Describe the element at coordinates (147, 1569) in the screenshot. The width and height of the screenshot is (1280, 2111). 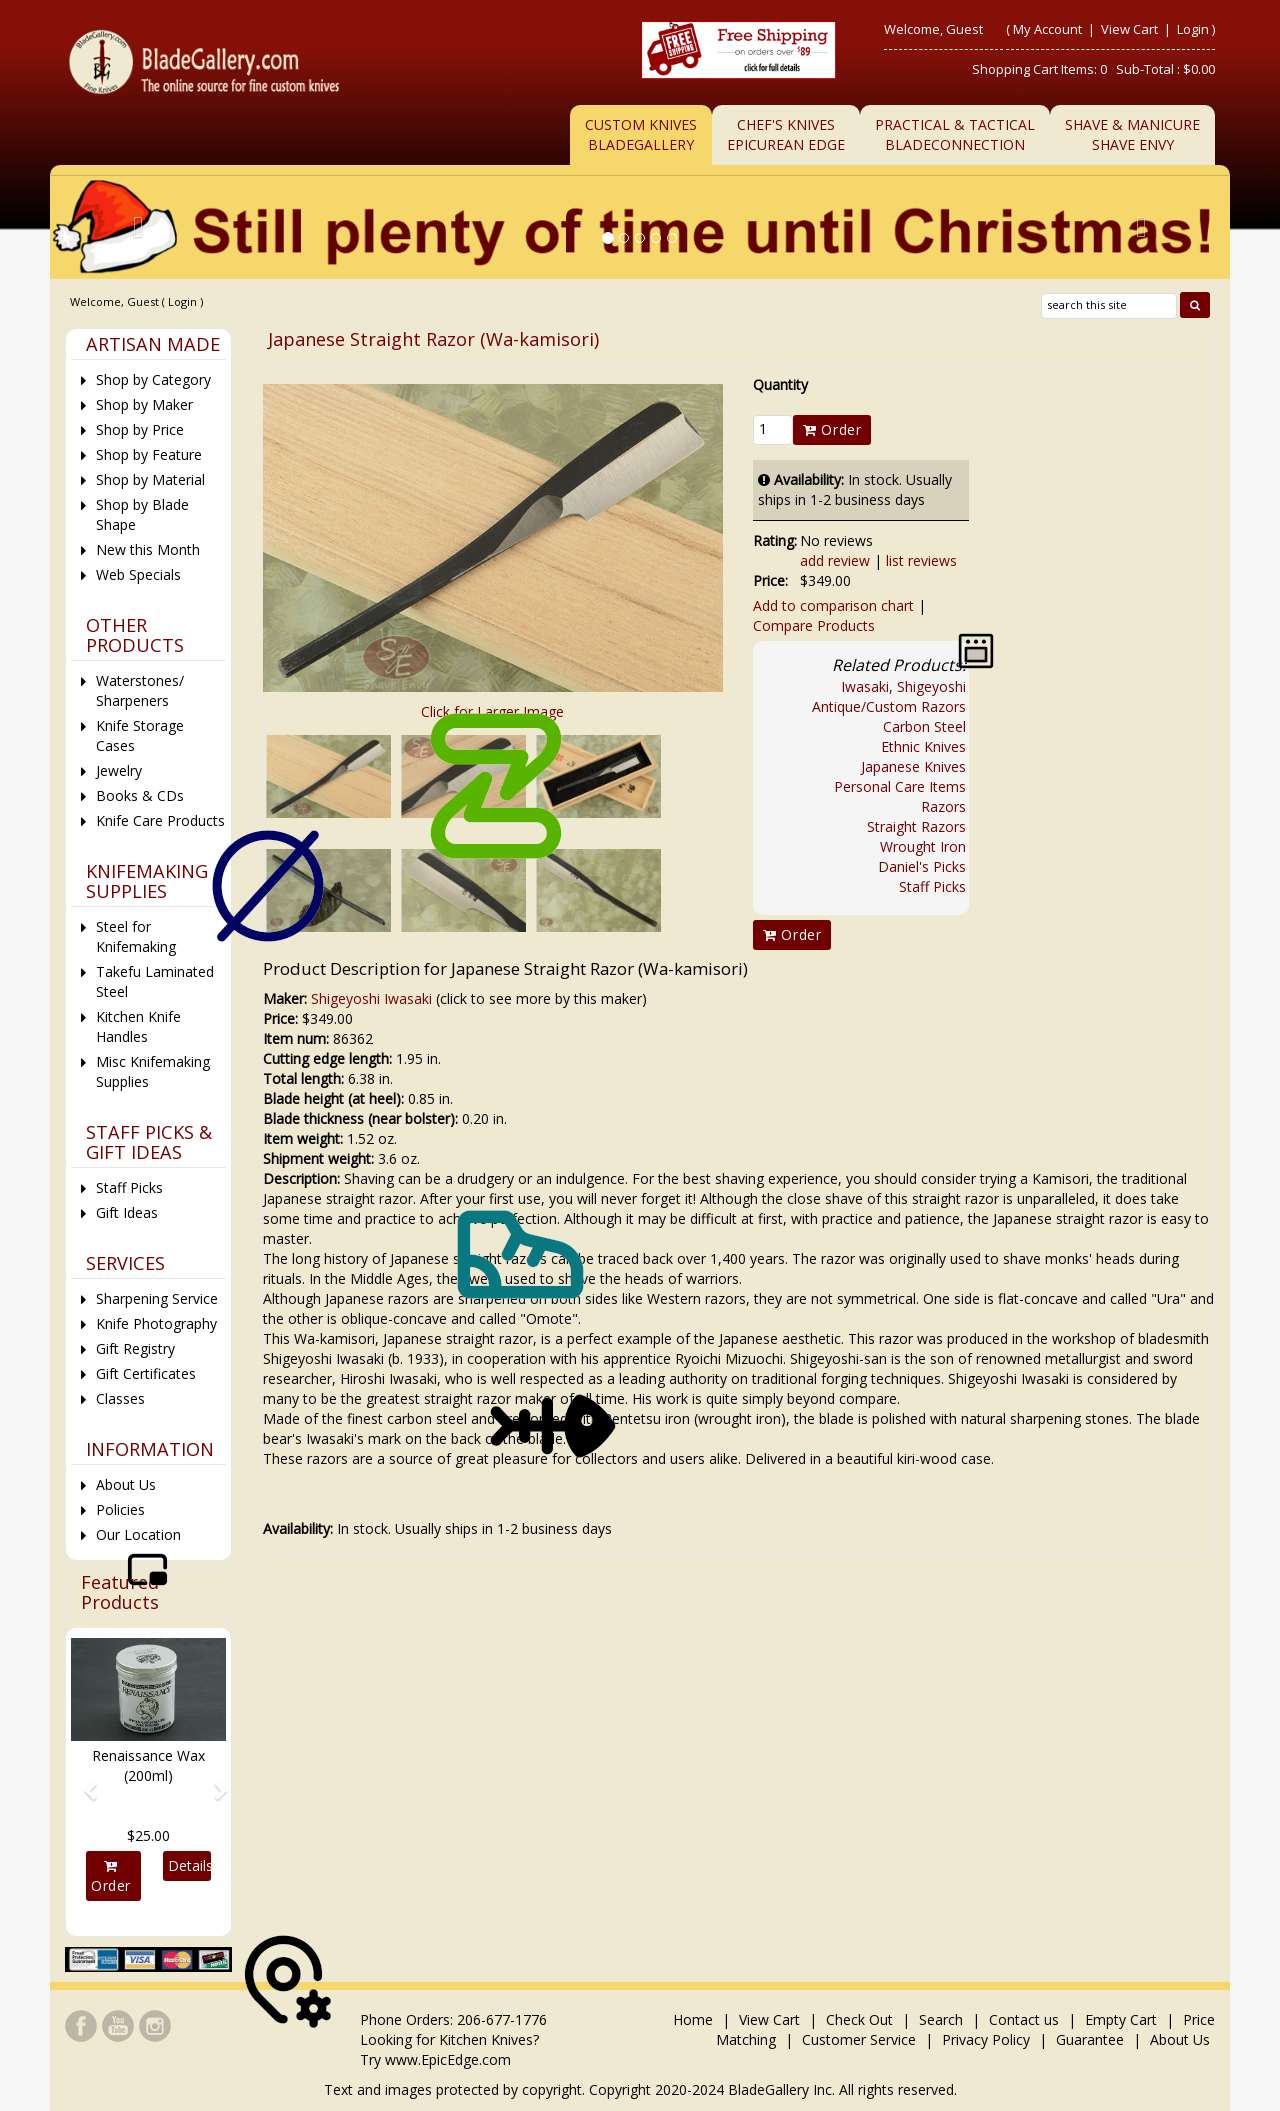
I see `enable picture-in-picture mode` at that location.